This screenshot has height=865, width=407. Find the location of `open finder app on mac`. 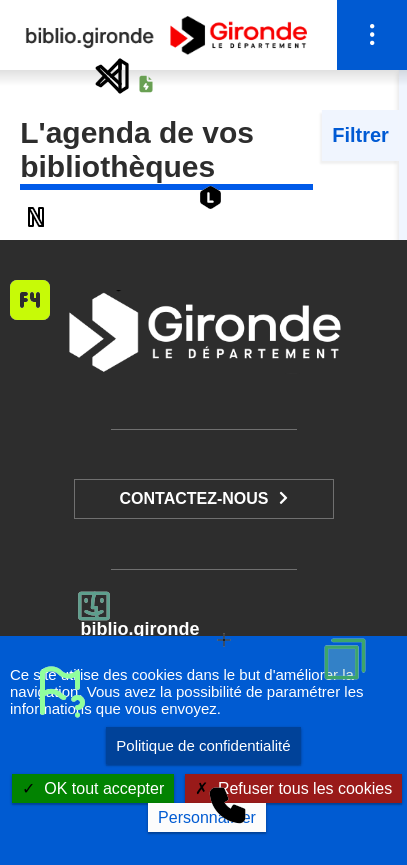

open finder app on mac is located at coordinates (94, 606).